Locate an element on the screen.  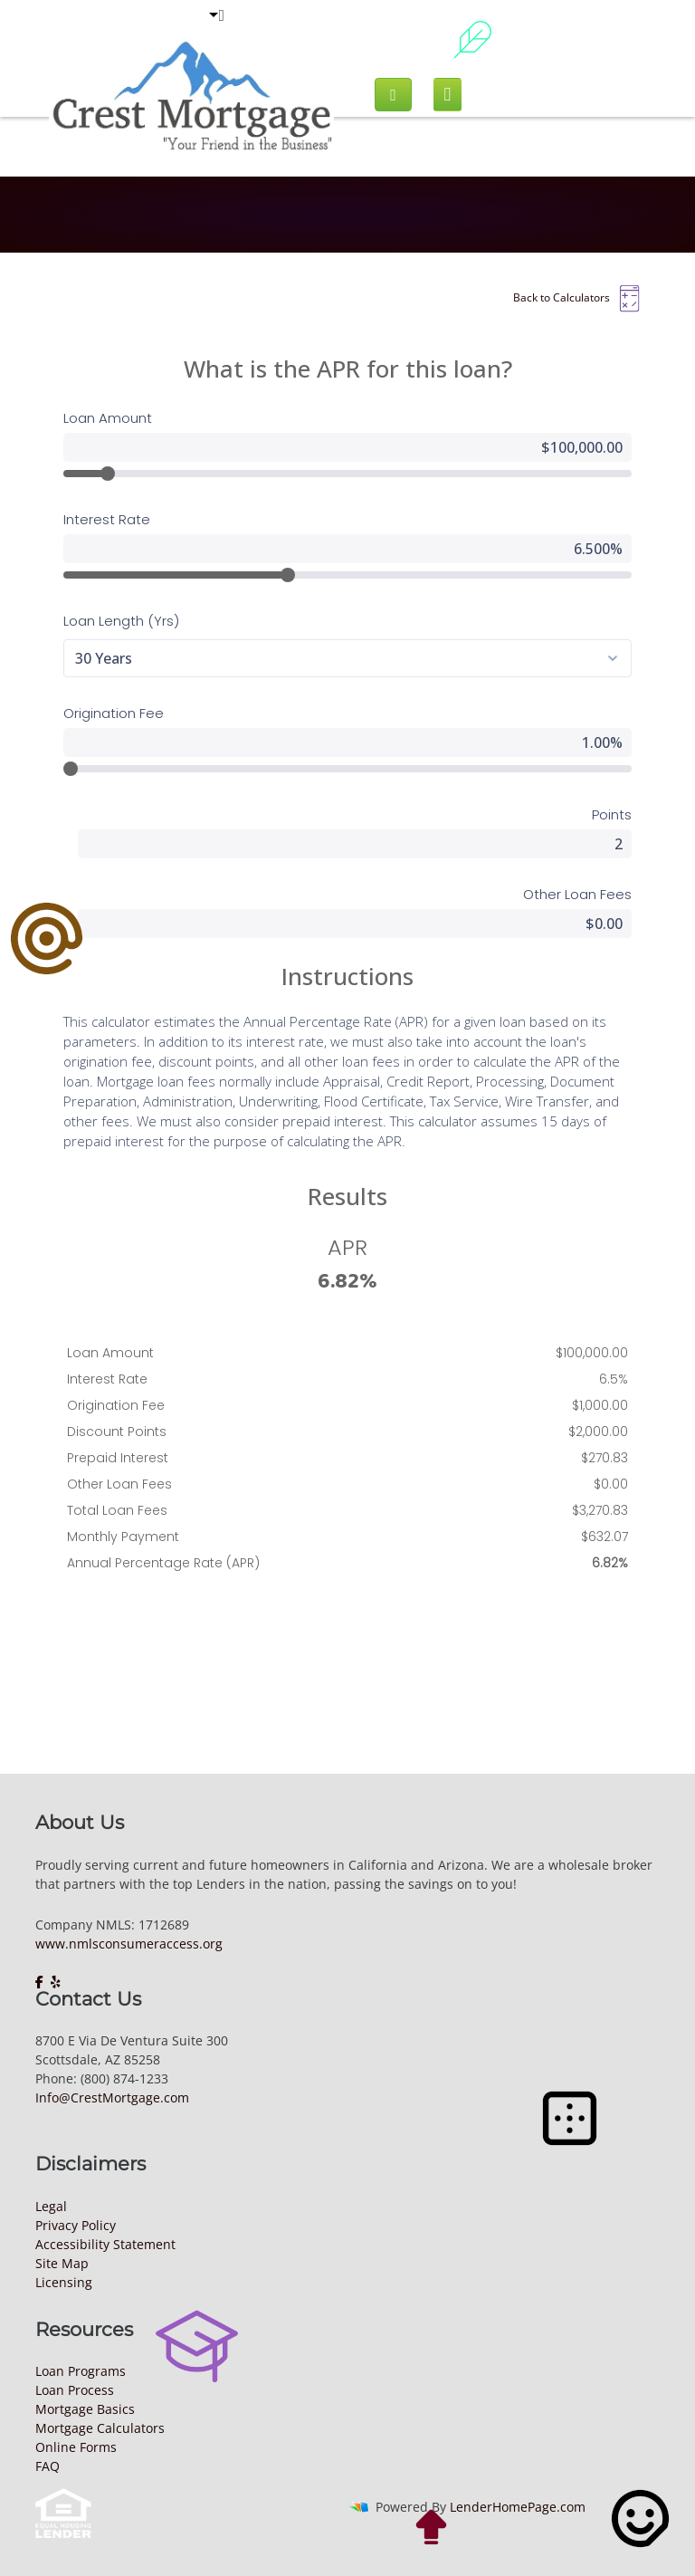
add a sticker to your message is located at coordinates (640, 2518).